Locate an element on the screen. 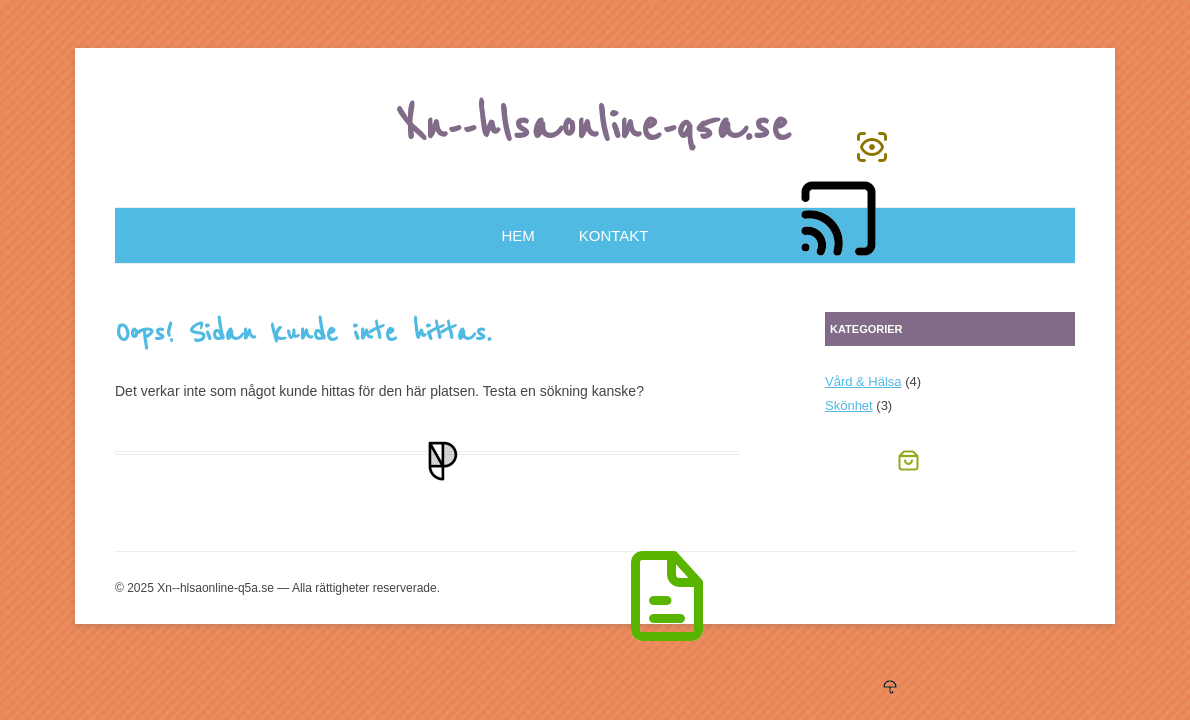 The image size is (1190, 720). view weather protection or rain forecast is located at coordinates (890, 687).